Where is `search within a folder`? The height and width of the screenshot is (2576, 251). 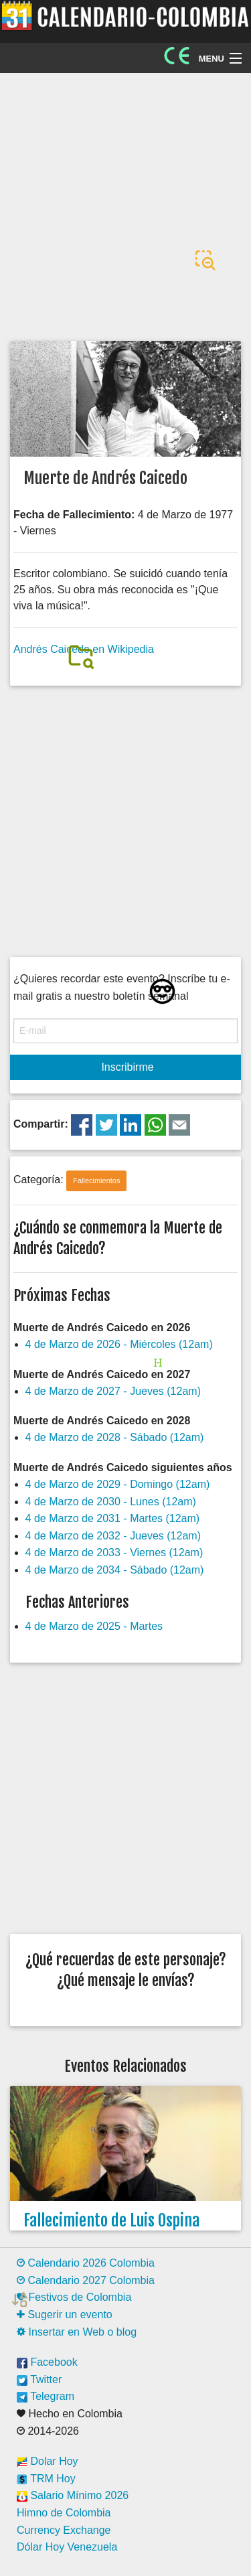 search within a folder is located at coordinates (80, 656).